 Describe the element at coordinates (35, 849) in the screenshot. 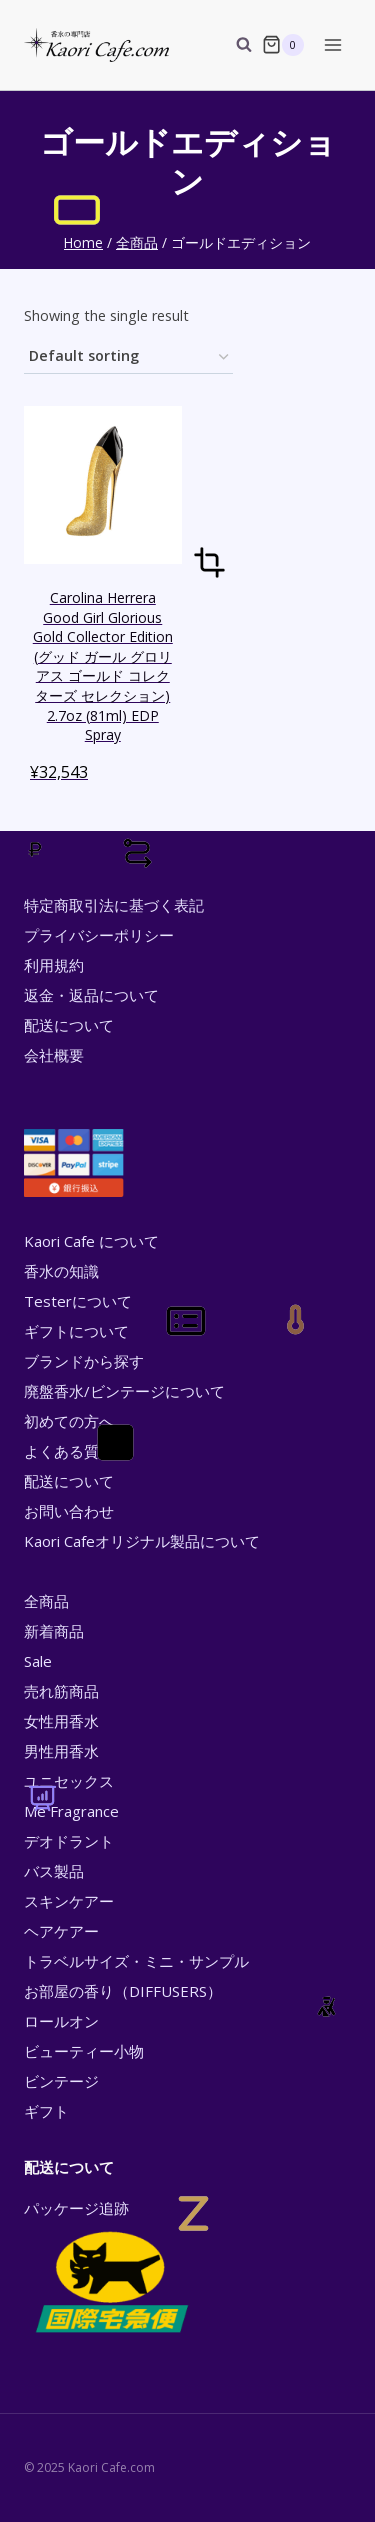

I see `indicates Russian ruble currency` at that location.